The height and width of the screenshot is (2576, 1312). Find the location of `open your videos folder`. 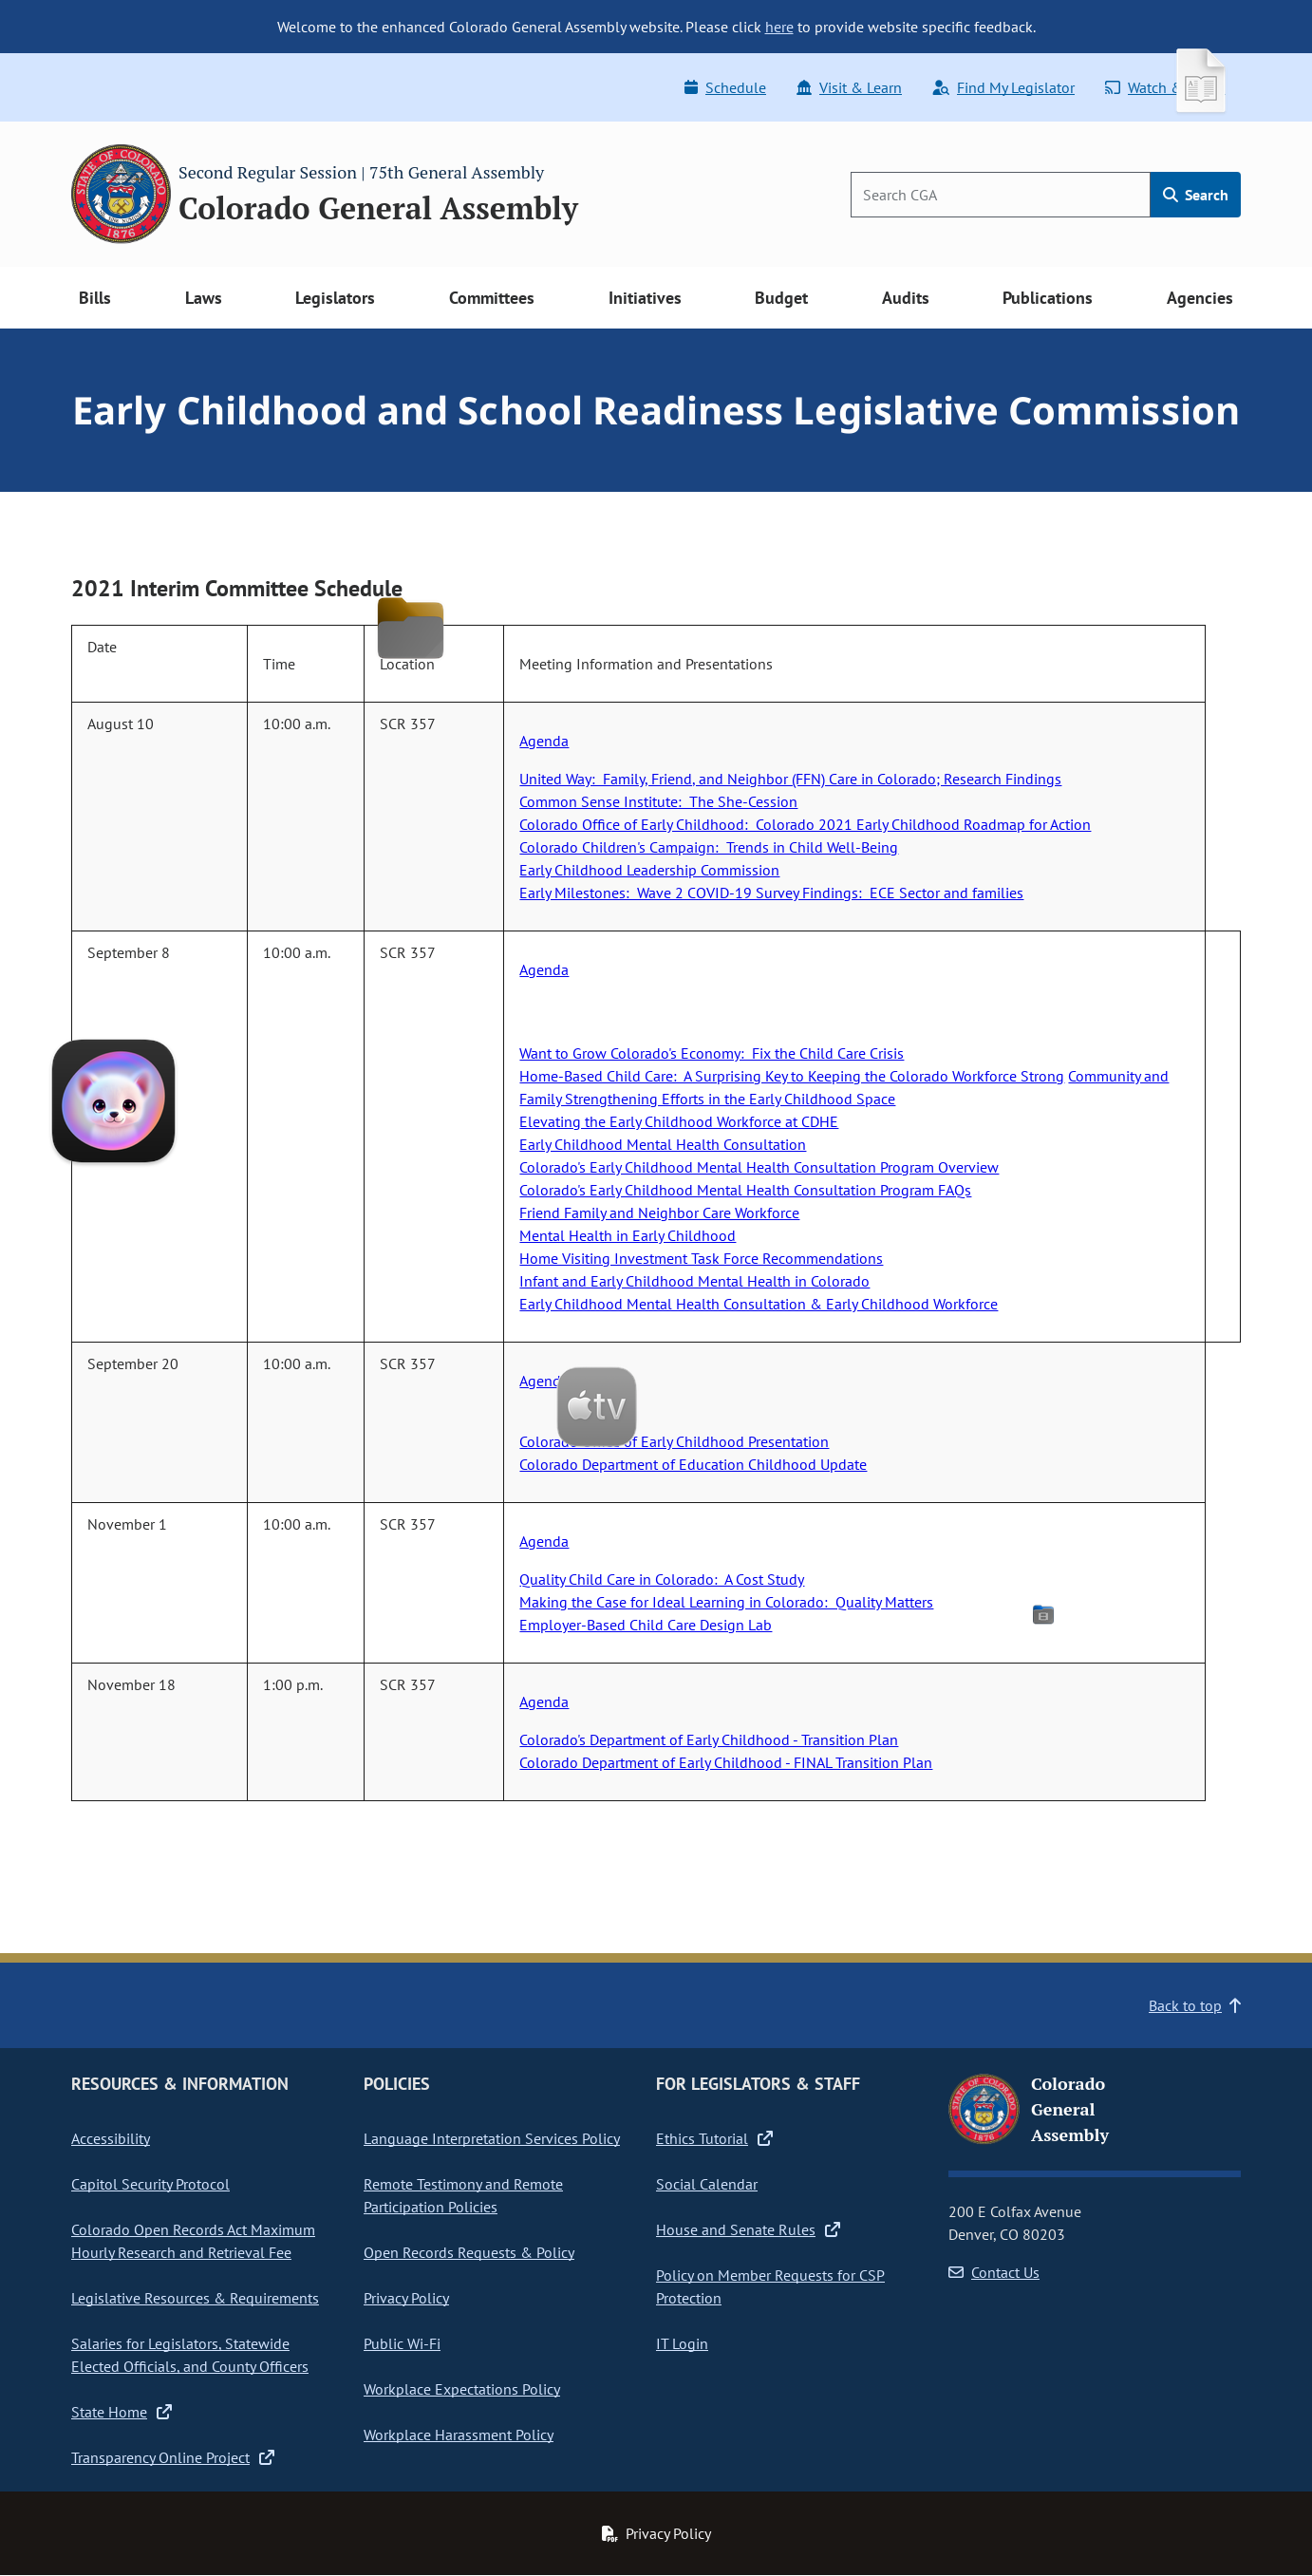

open your videos folder is located at coordinates (1043, 1614).